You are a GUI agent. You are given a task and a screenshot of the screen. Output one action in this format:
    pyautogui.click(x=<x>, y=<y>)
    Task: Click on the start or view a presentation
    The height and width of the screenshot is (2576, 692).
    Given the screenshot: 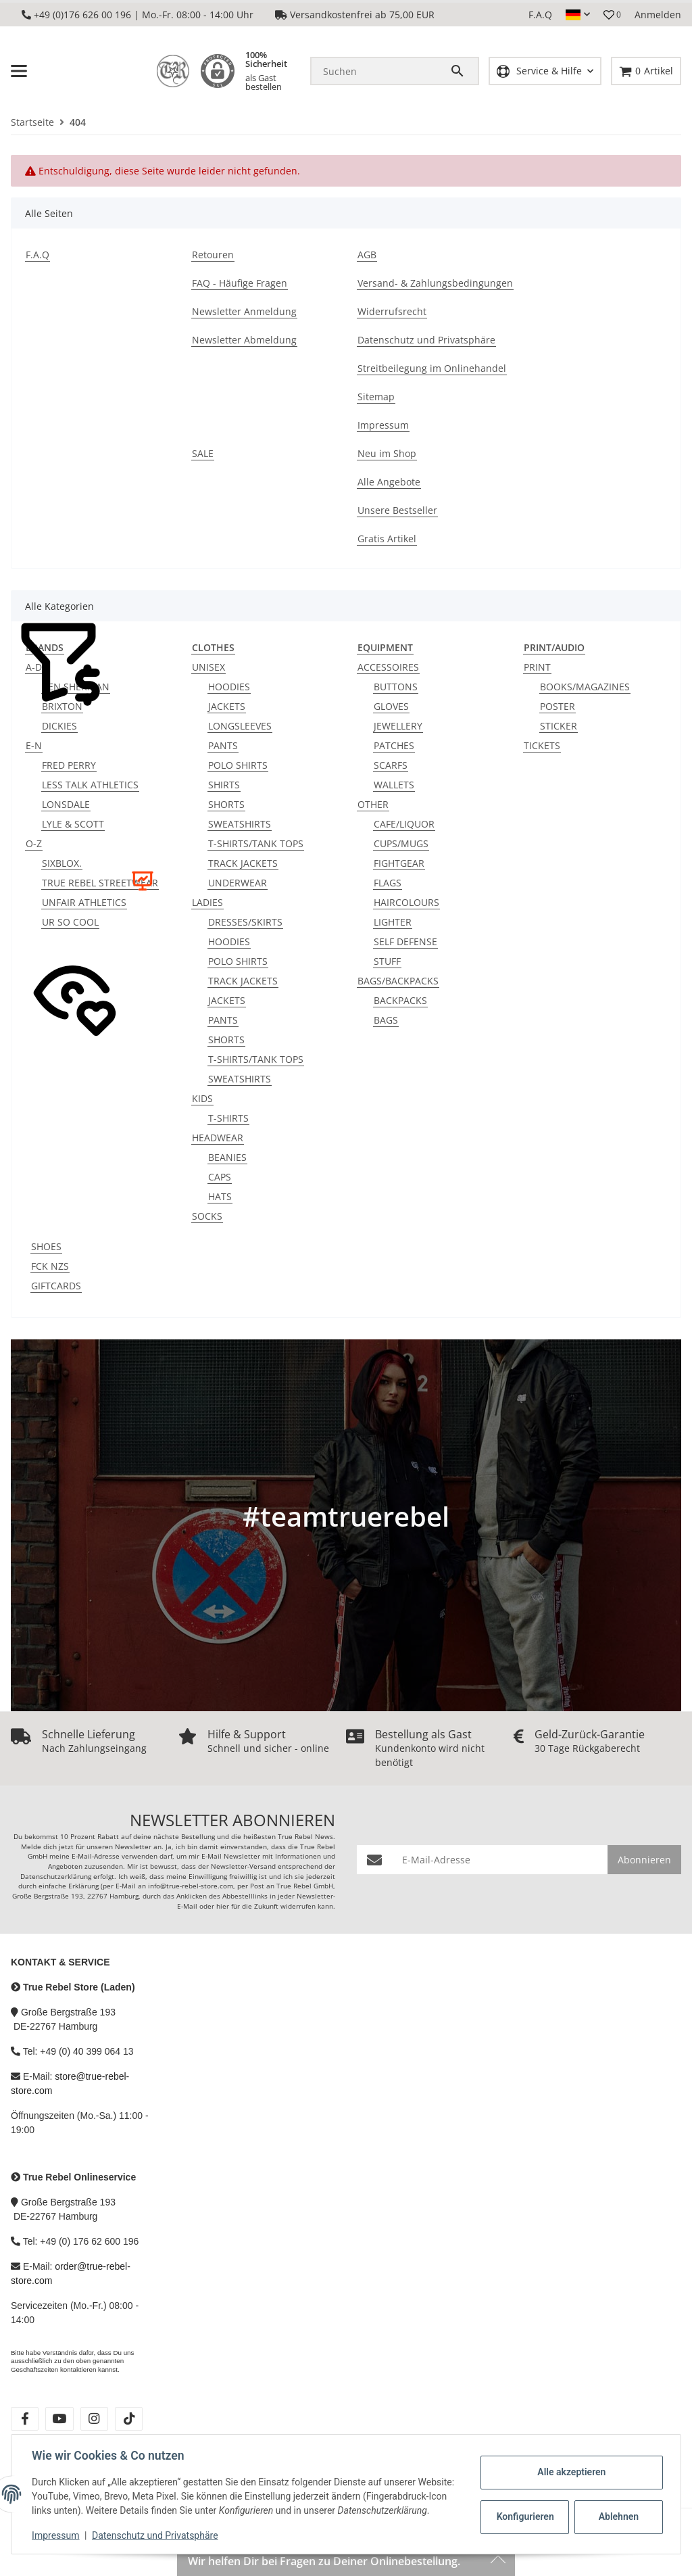 What is the action you would take?
    pyautogui.click(x=143, y=881)
    